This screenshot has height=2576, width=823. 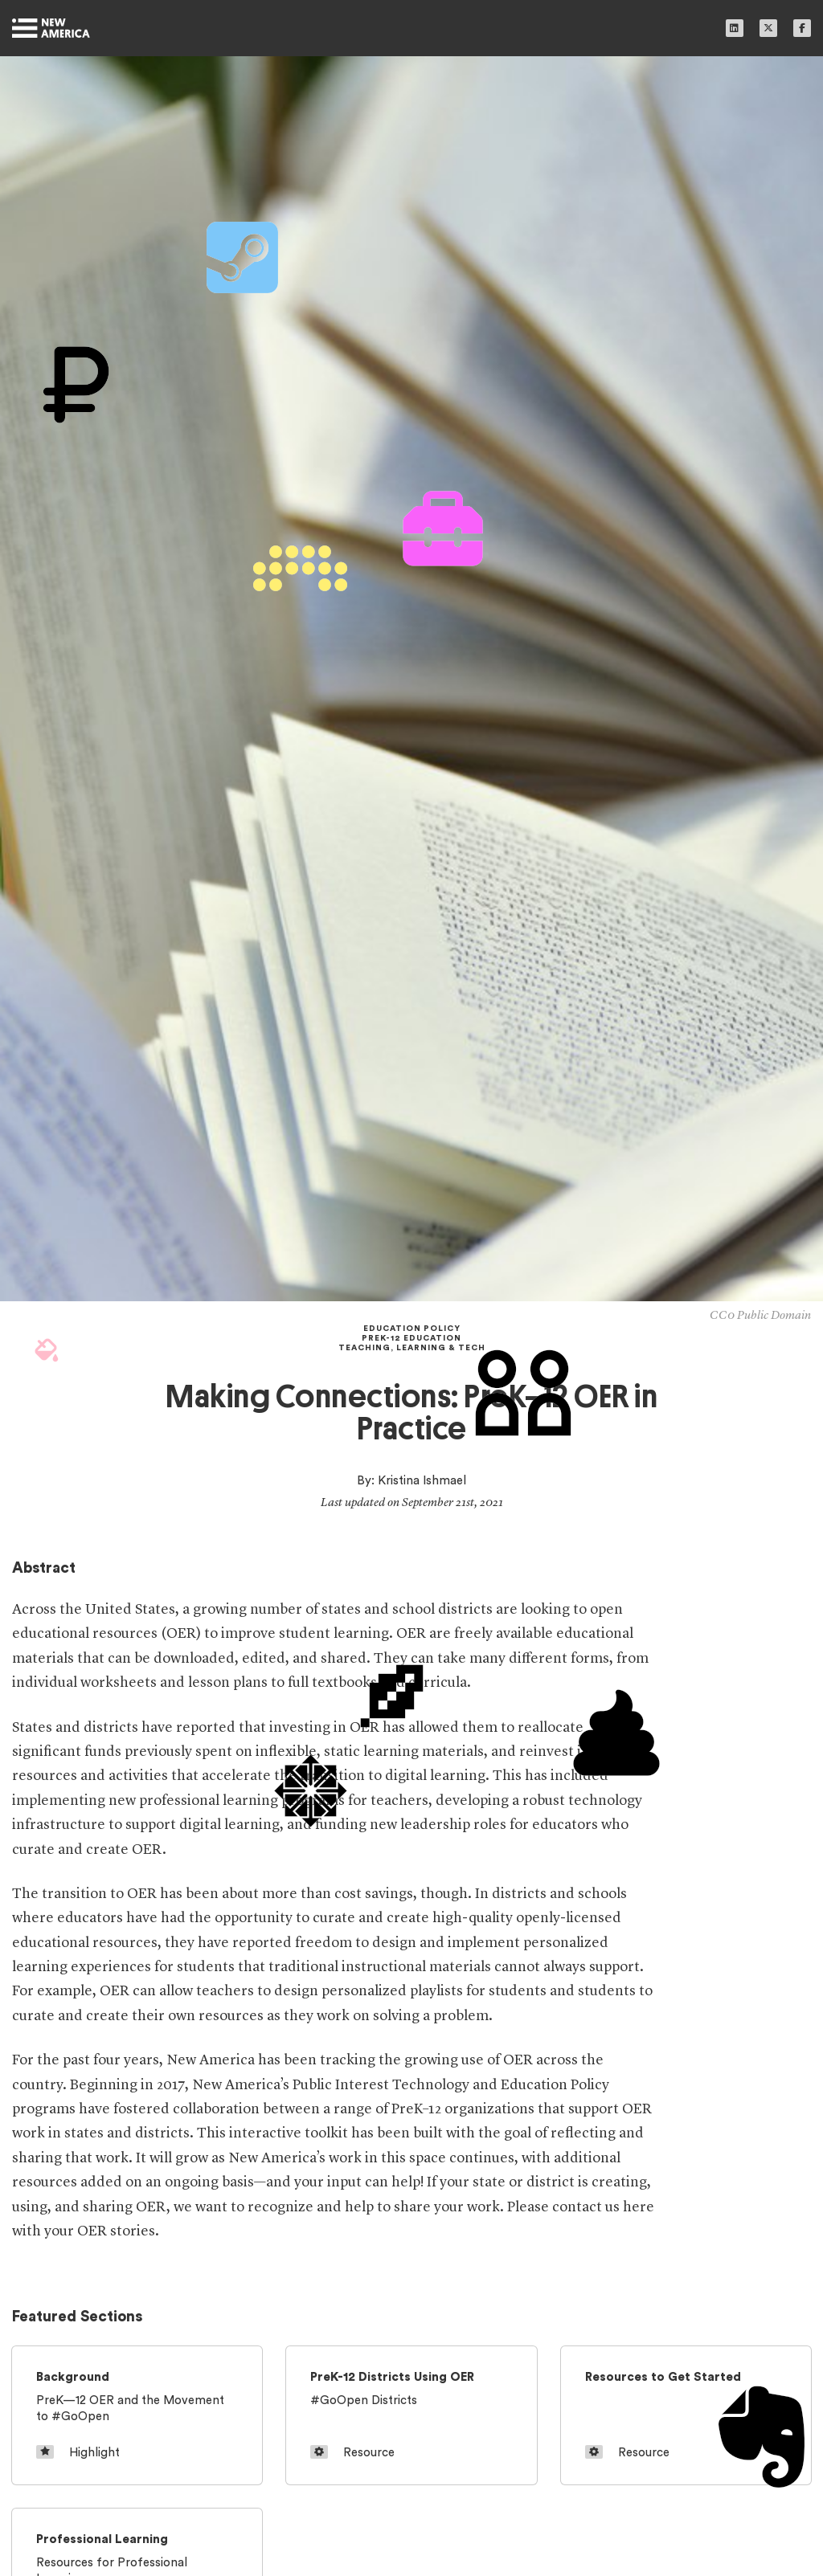 What do you see at coordinates (46, 1349) in the screenshot?
I see `fill an area with color` at bounding box center [46, 1349].